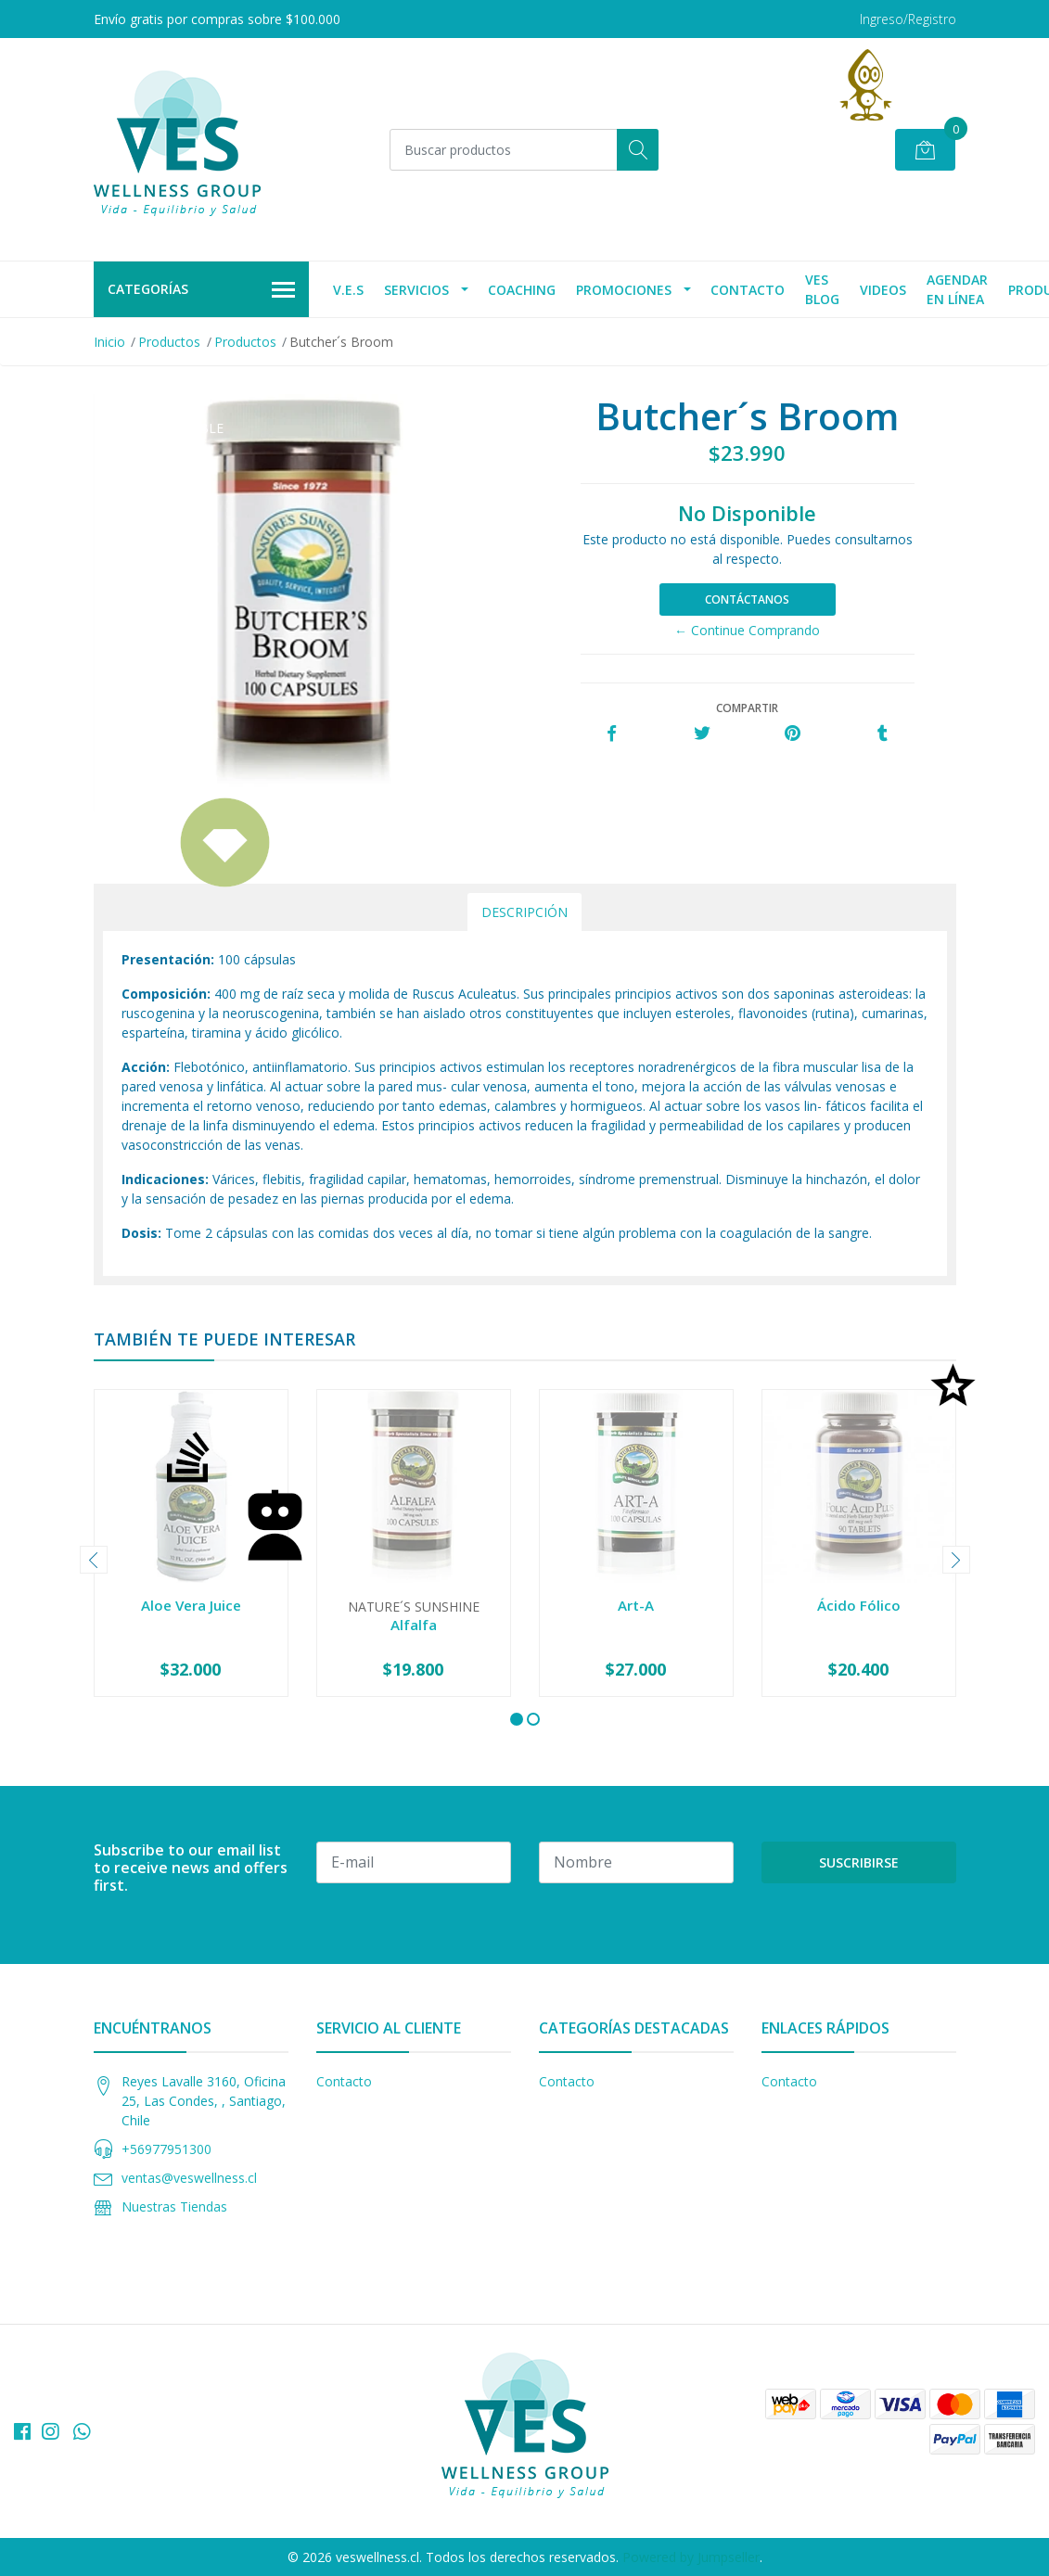 Image resolution: width=1049 pixels, height=2576 pixels. Describe the element at coordinates (187, 1457) in the screenshot. I see `visit stack overflow website` at that location.